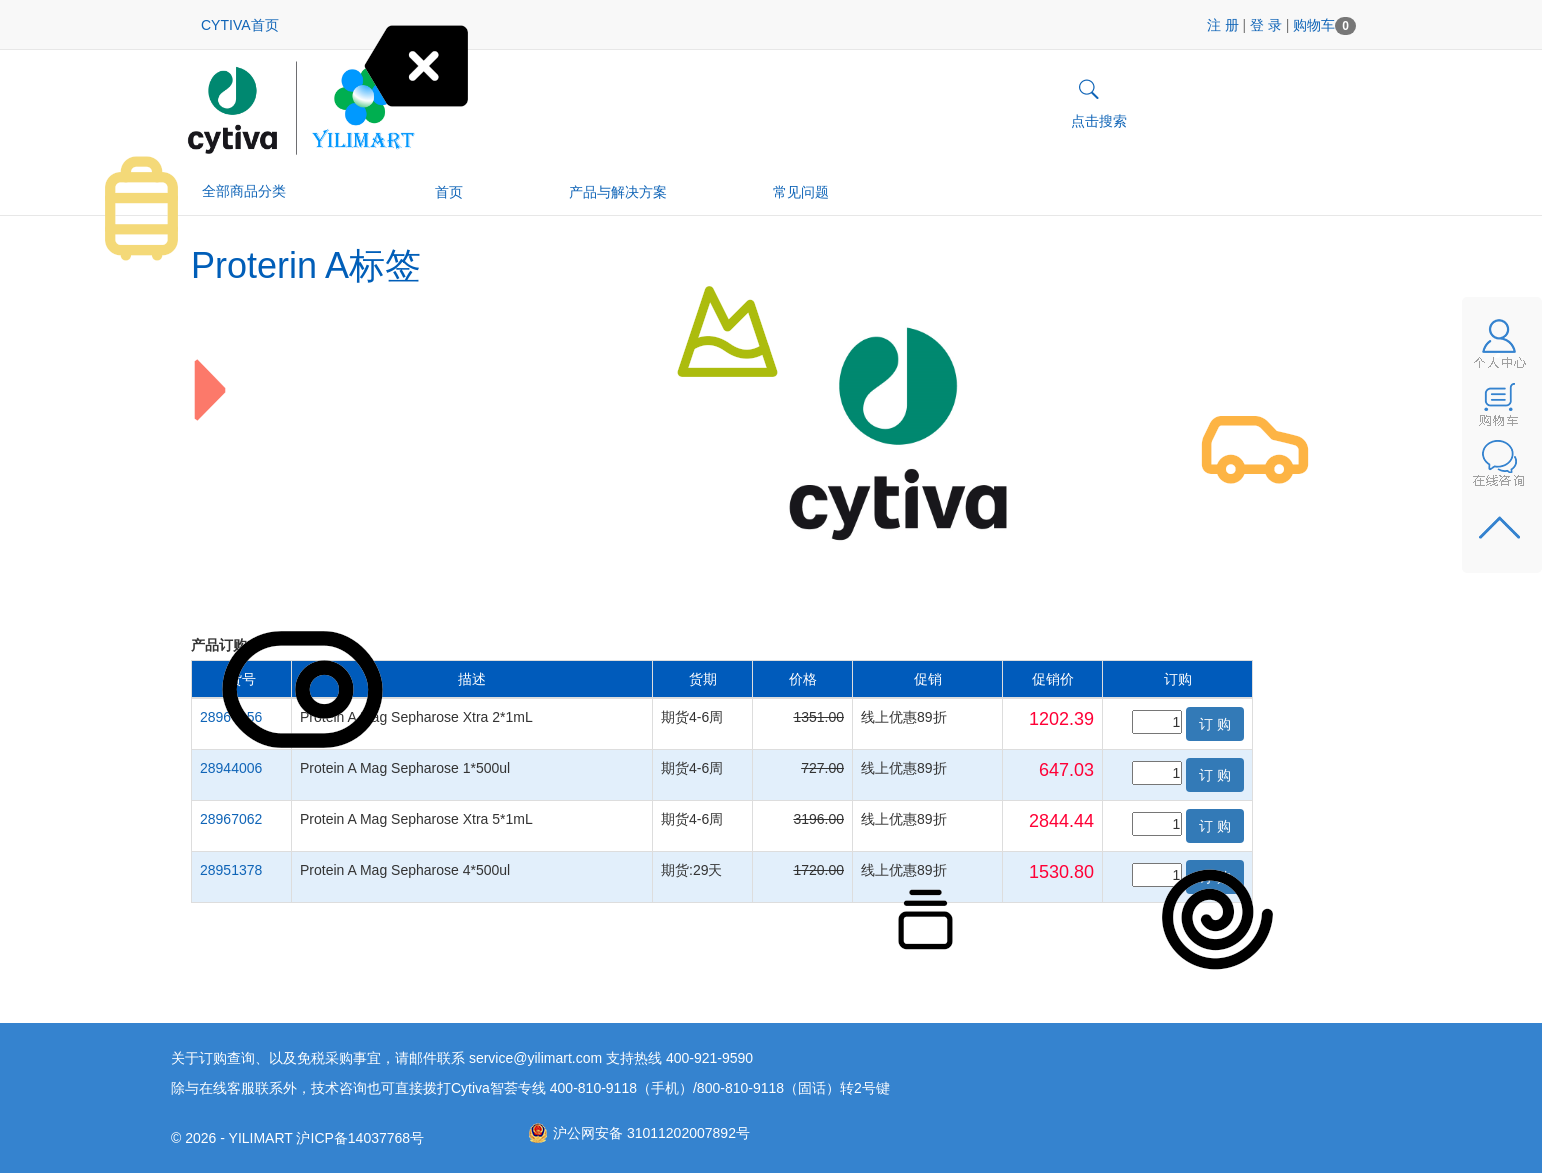 Image resolution: width=1542 pixels, height=1173 pixels. Describe the element at coordinates (727, 331) in the screenshot. I see `view mountain or alpine destinations` at that location.